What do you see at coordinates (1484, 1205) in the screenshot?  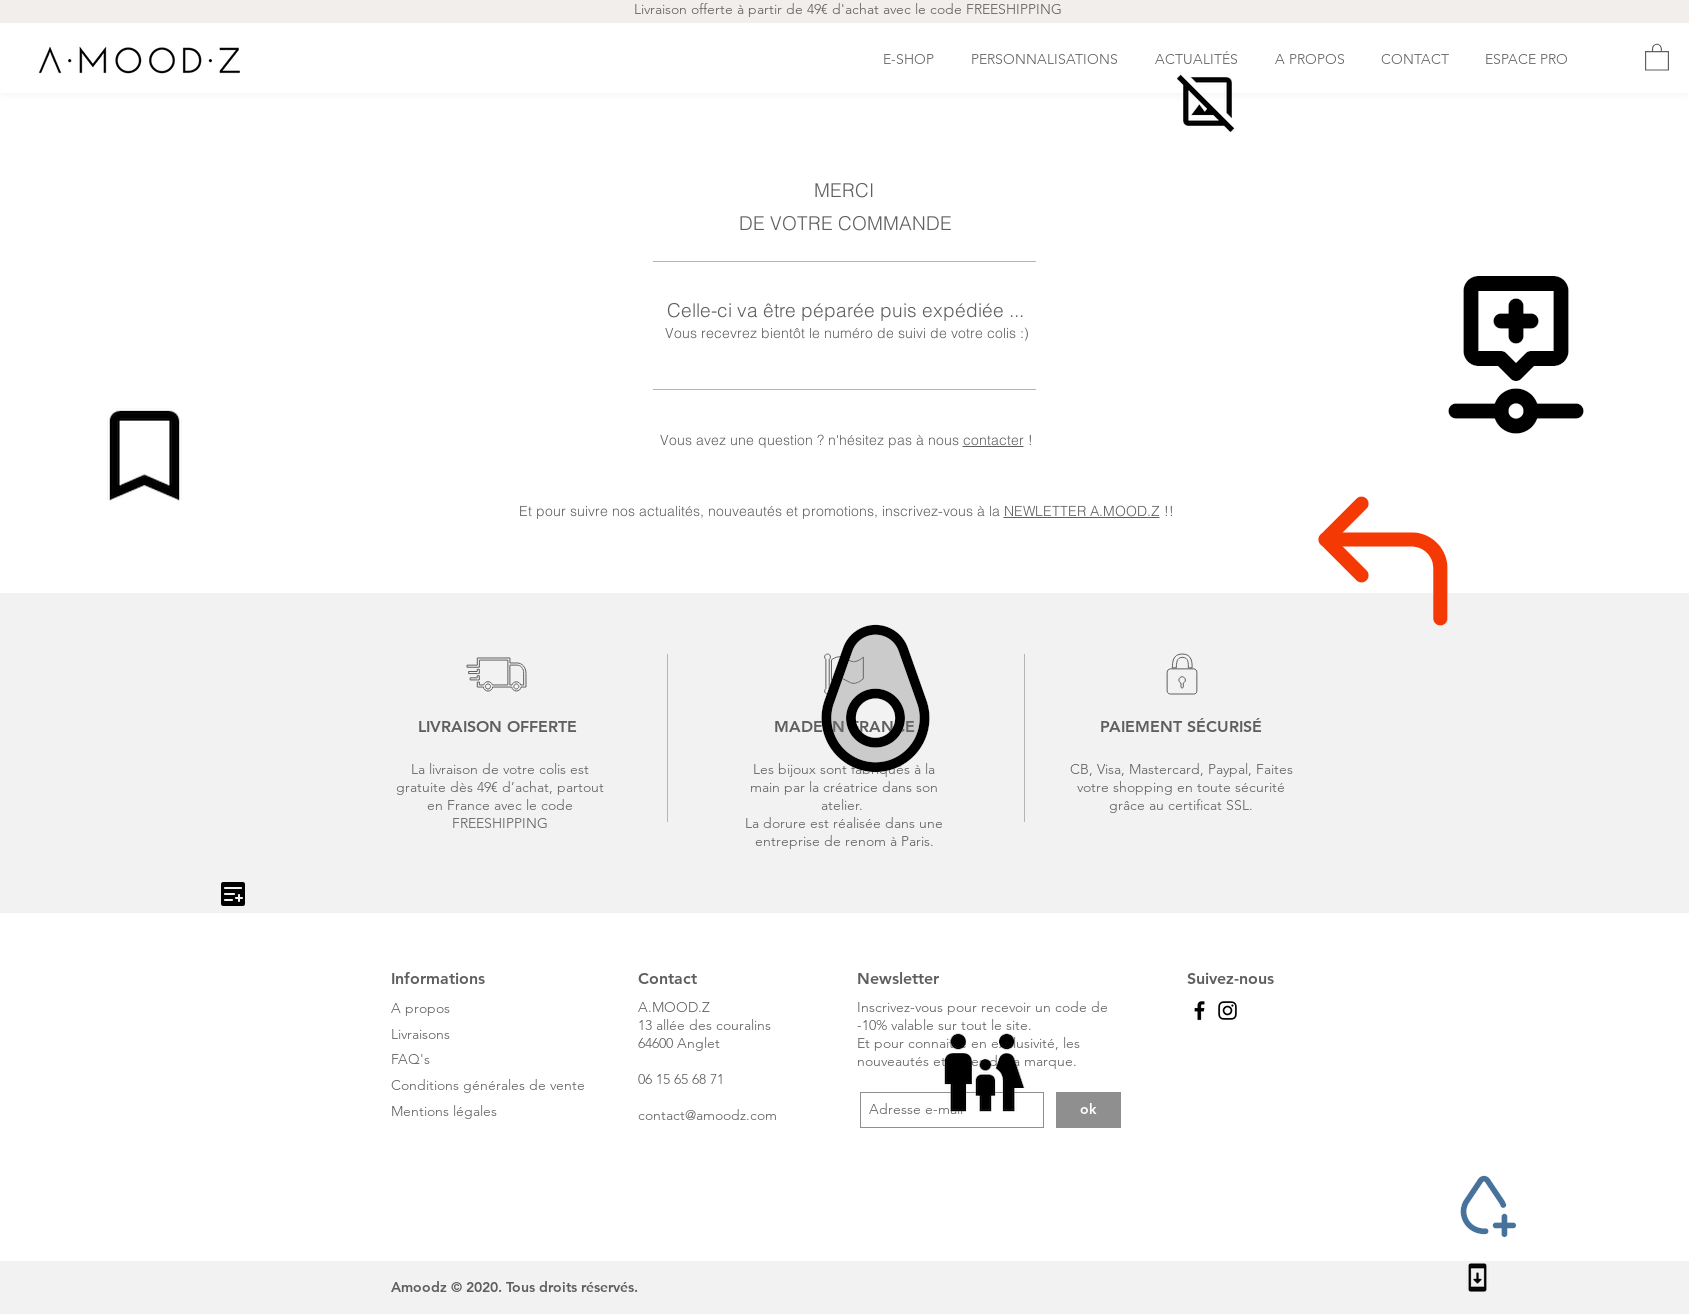 I see `add water or hydration reminder` at bounding box center [1484, 1205].